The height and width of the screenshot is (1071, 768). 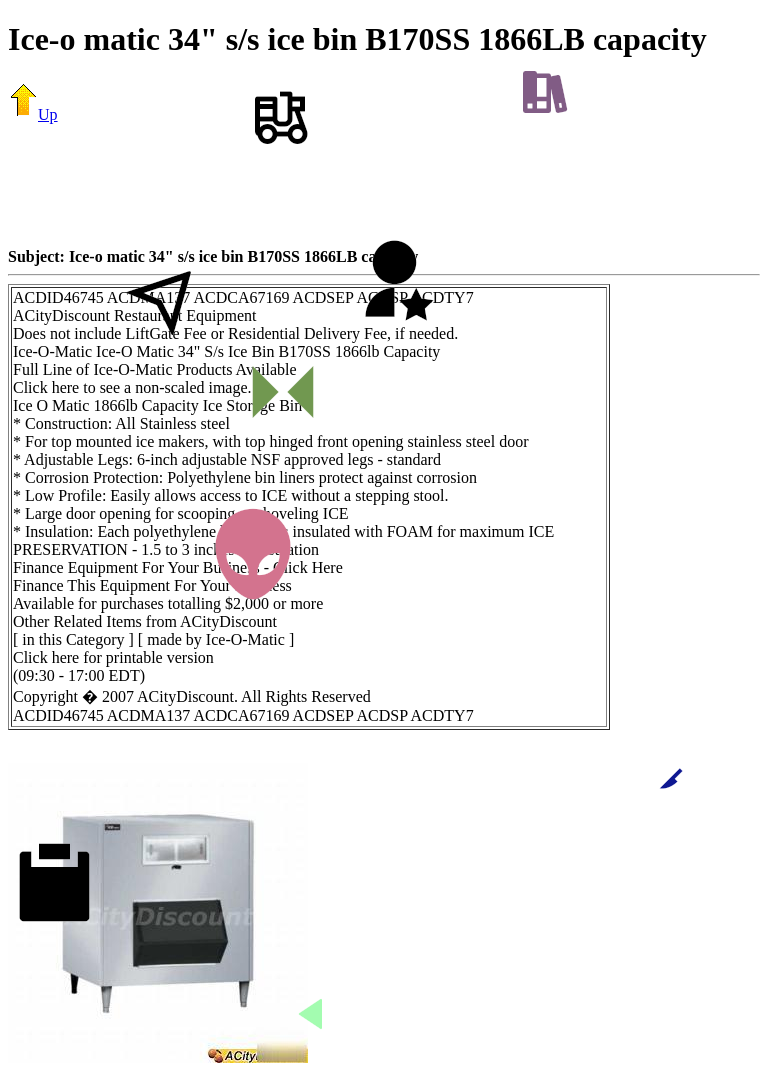 I want to click on play media in reverse, so click(x=314, y=1014).